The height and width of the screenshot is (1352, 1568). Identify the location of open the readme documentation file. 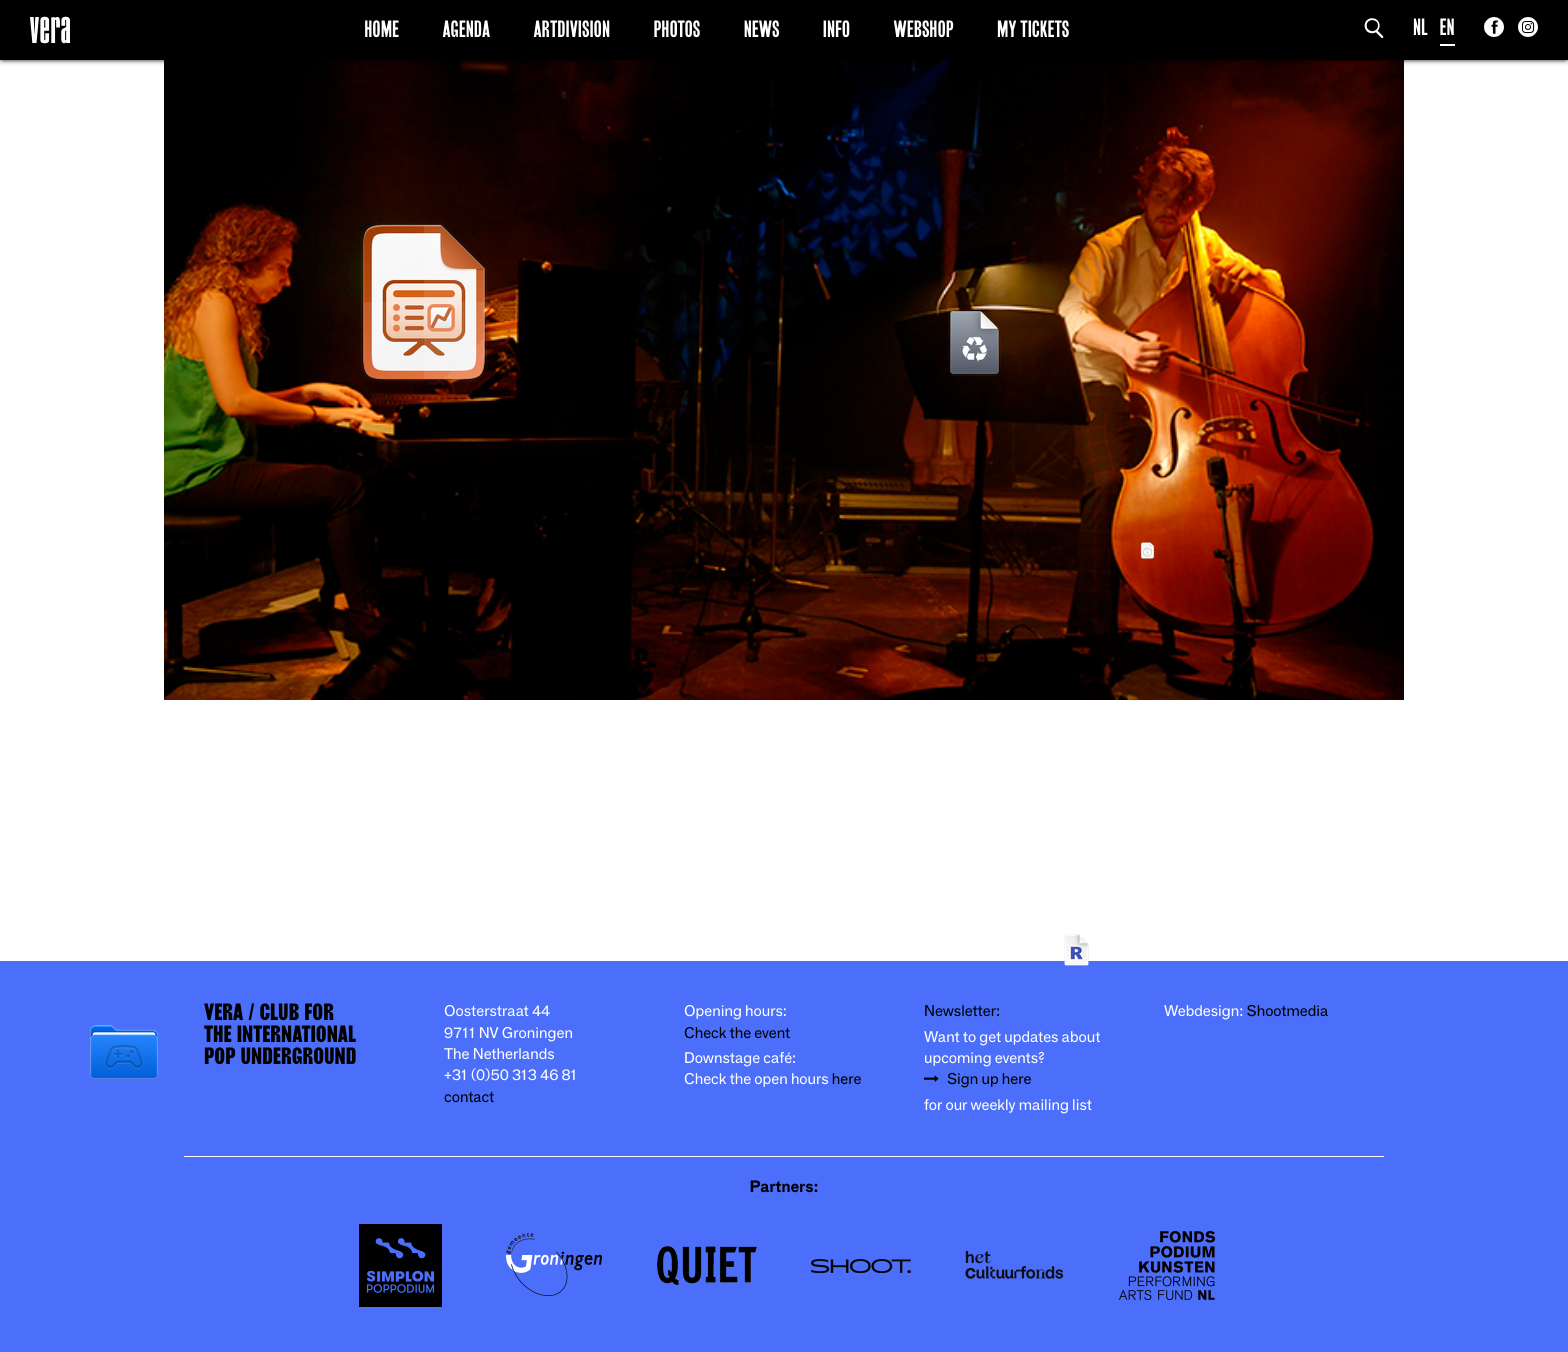
(1147, 550).